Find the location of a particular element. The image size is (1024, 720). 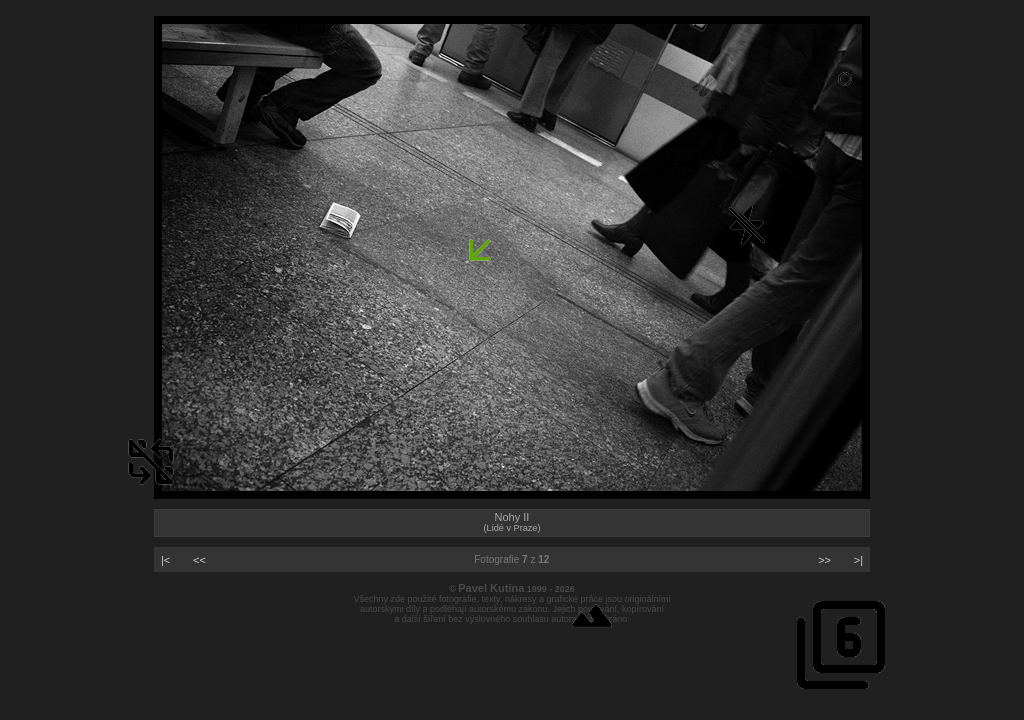

apply a landscape or nature photo filter is located at coordinates (592, 615).